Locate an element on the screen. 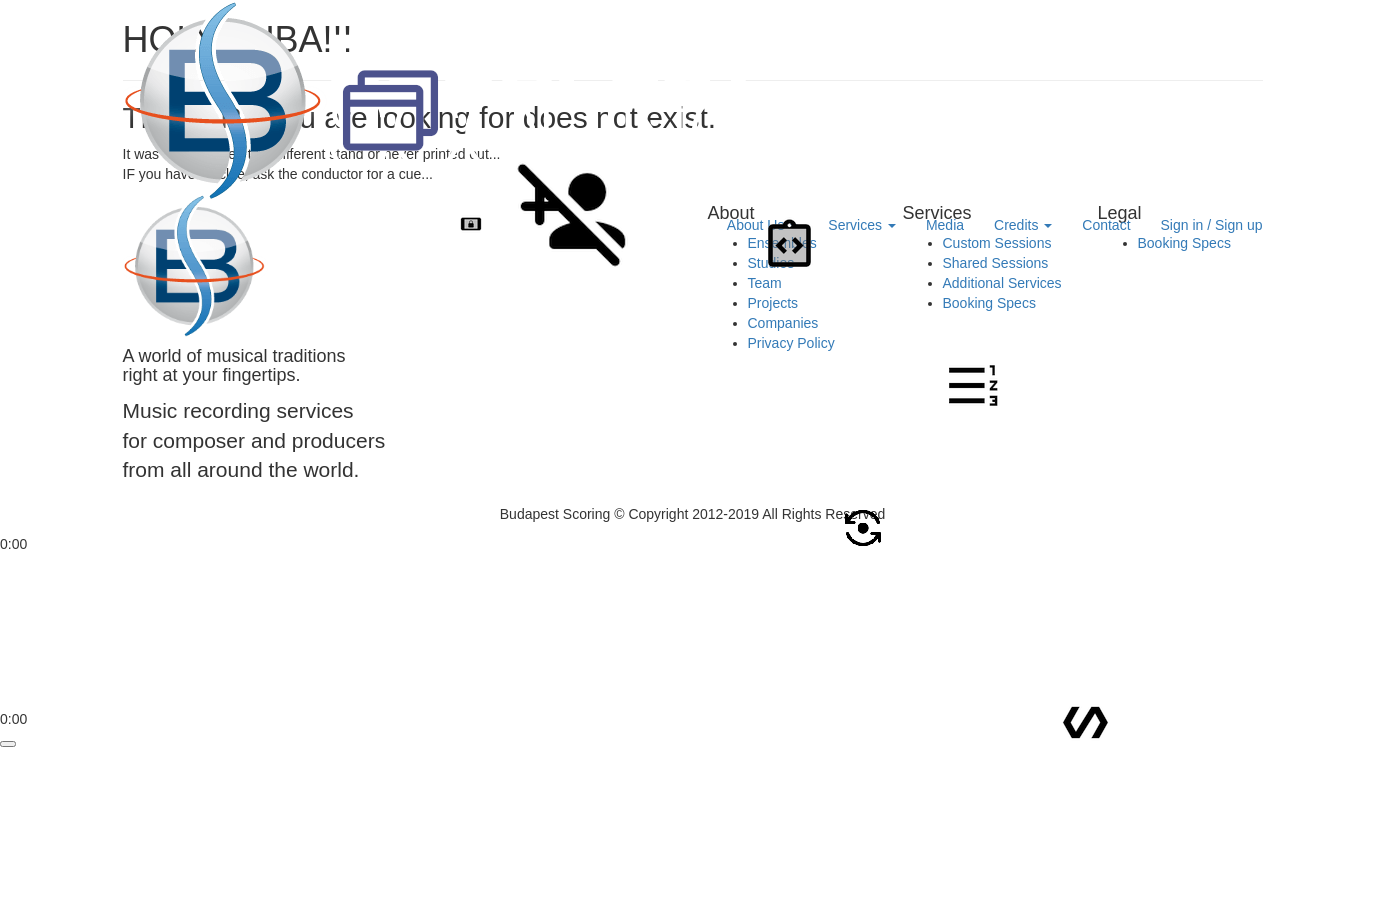 Image resolution: width=1385 pixels, height=904 pixels. view integration instructions or code snippets is located at coordinates (789, 245).